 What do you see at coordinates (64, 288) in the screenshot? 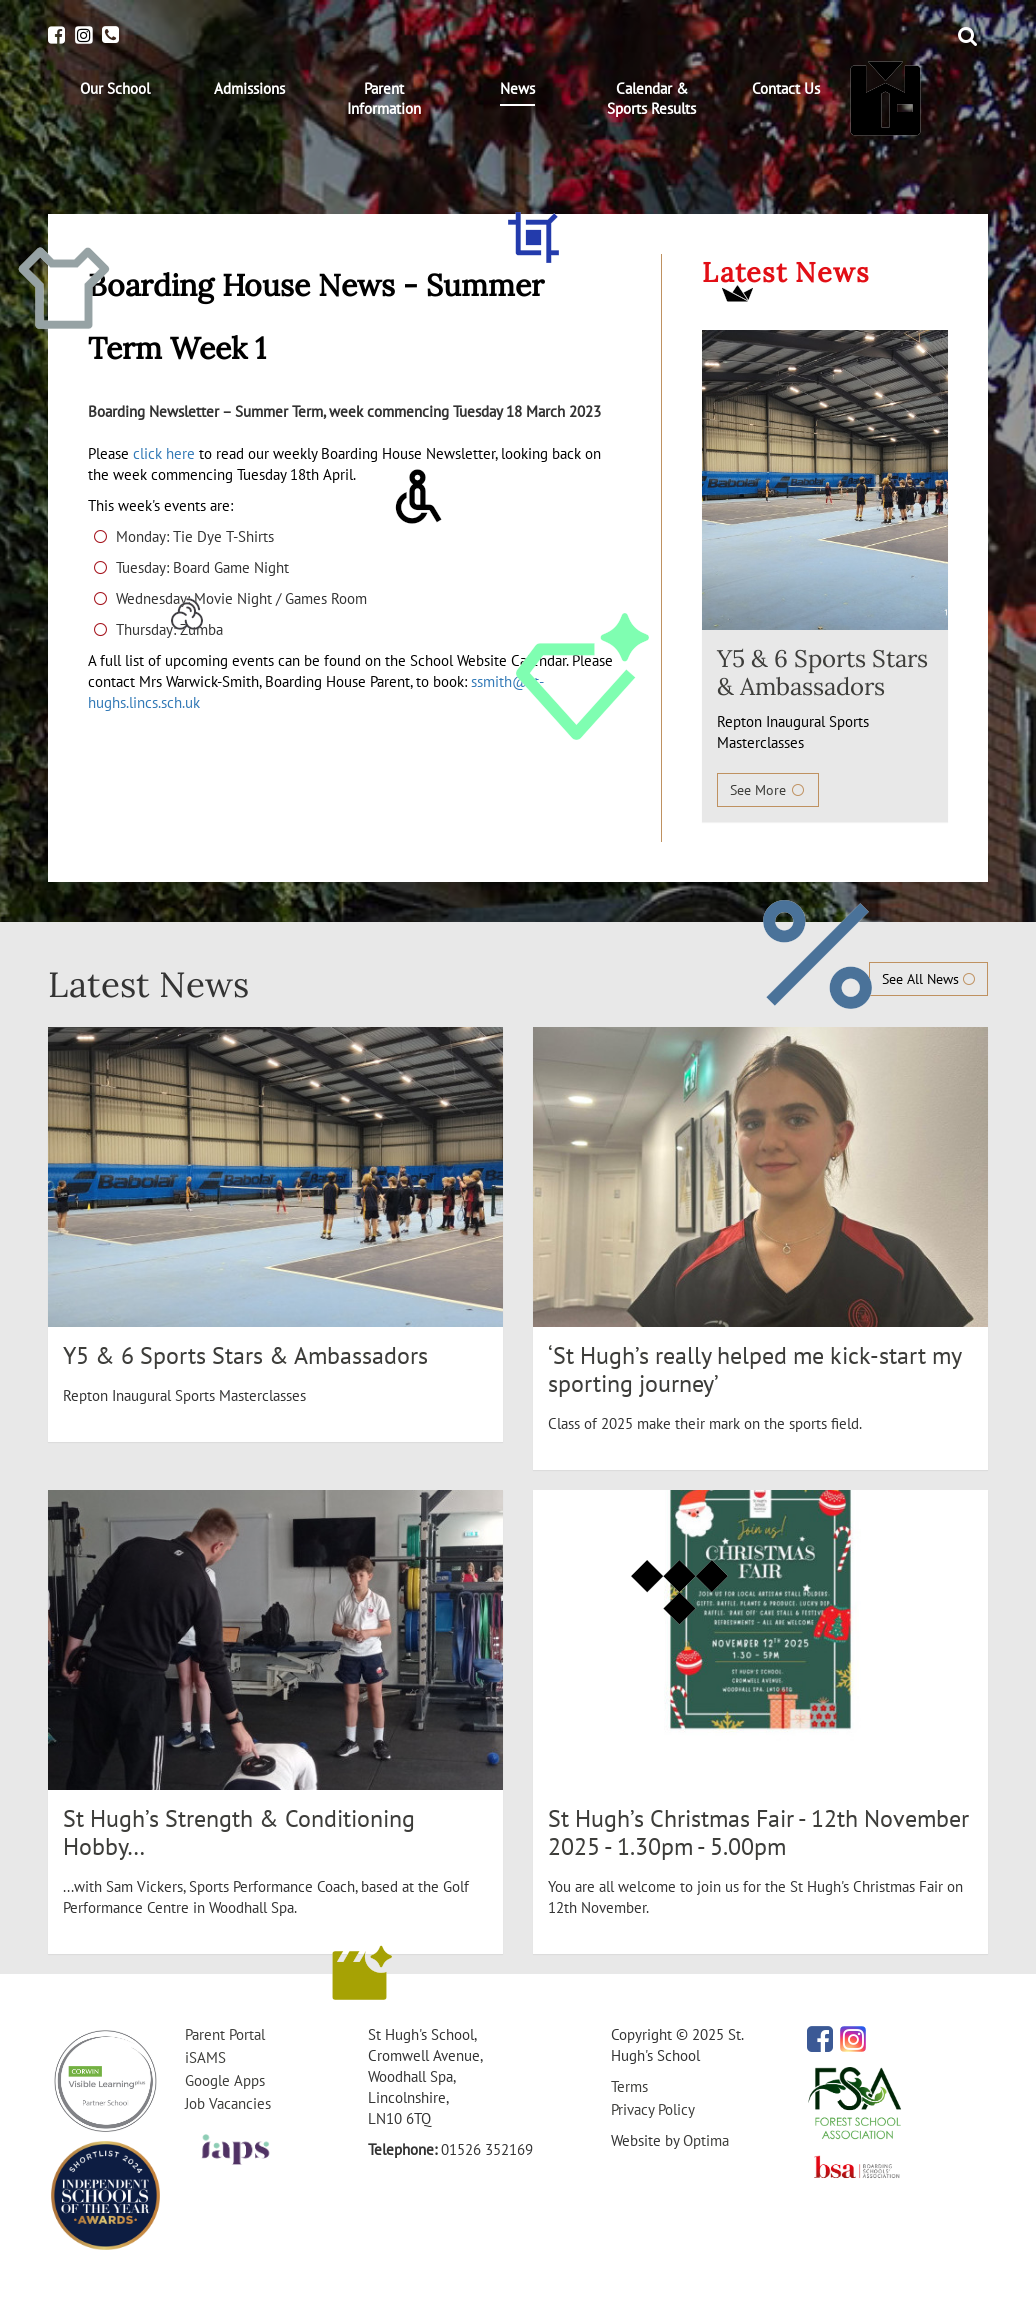
I see `browse clothing or apparel items` at bounding box center [64, 288].